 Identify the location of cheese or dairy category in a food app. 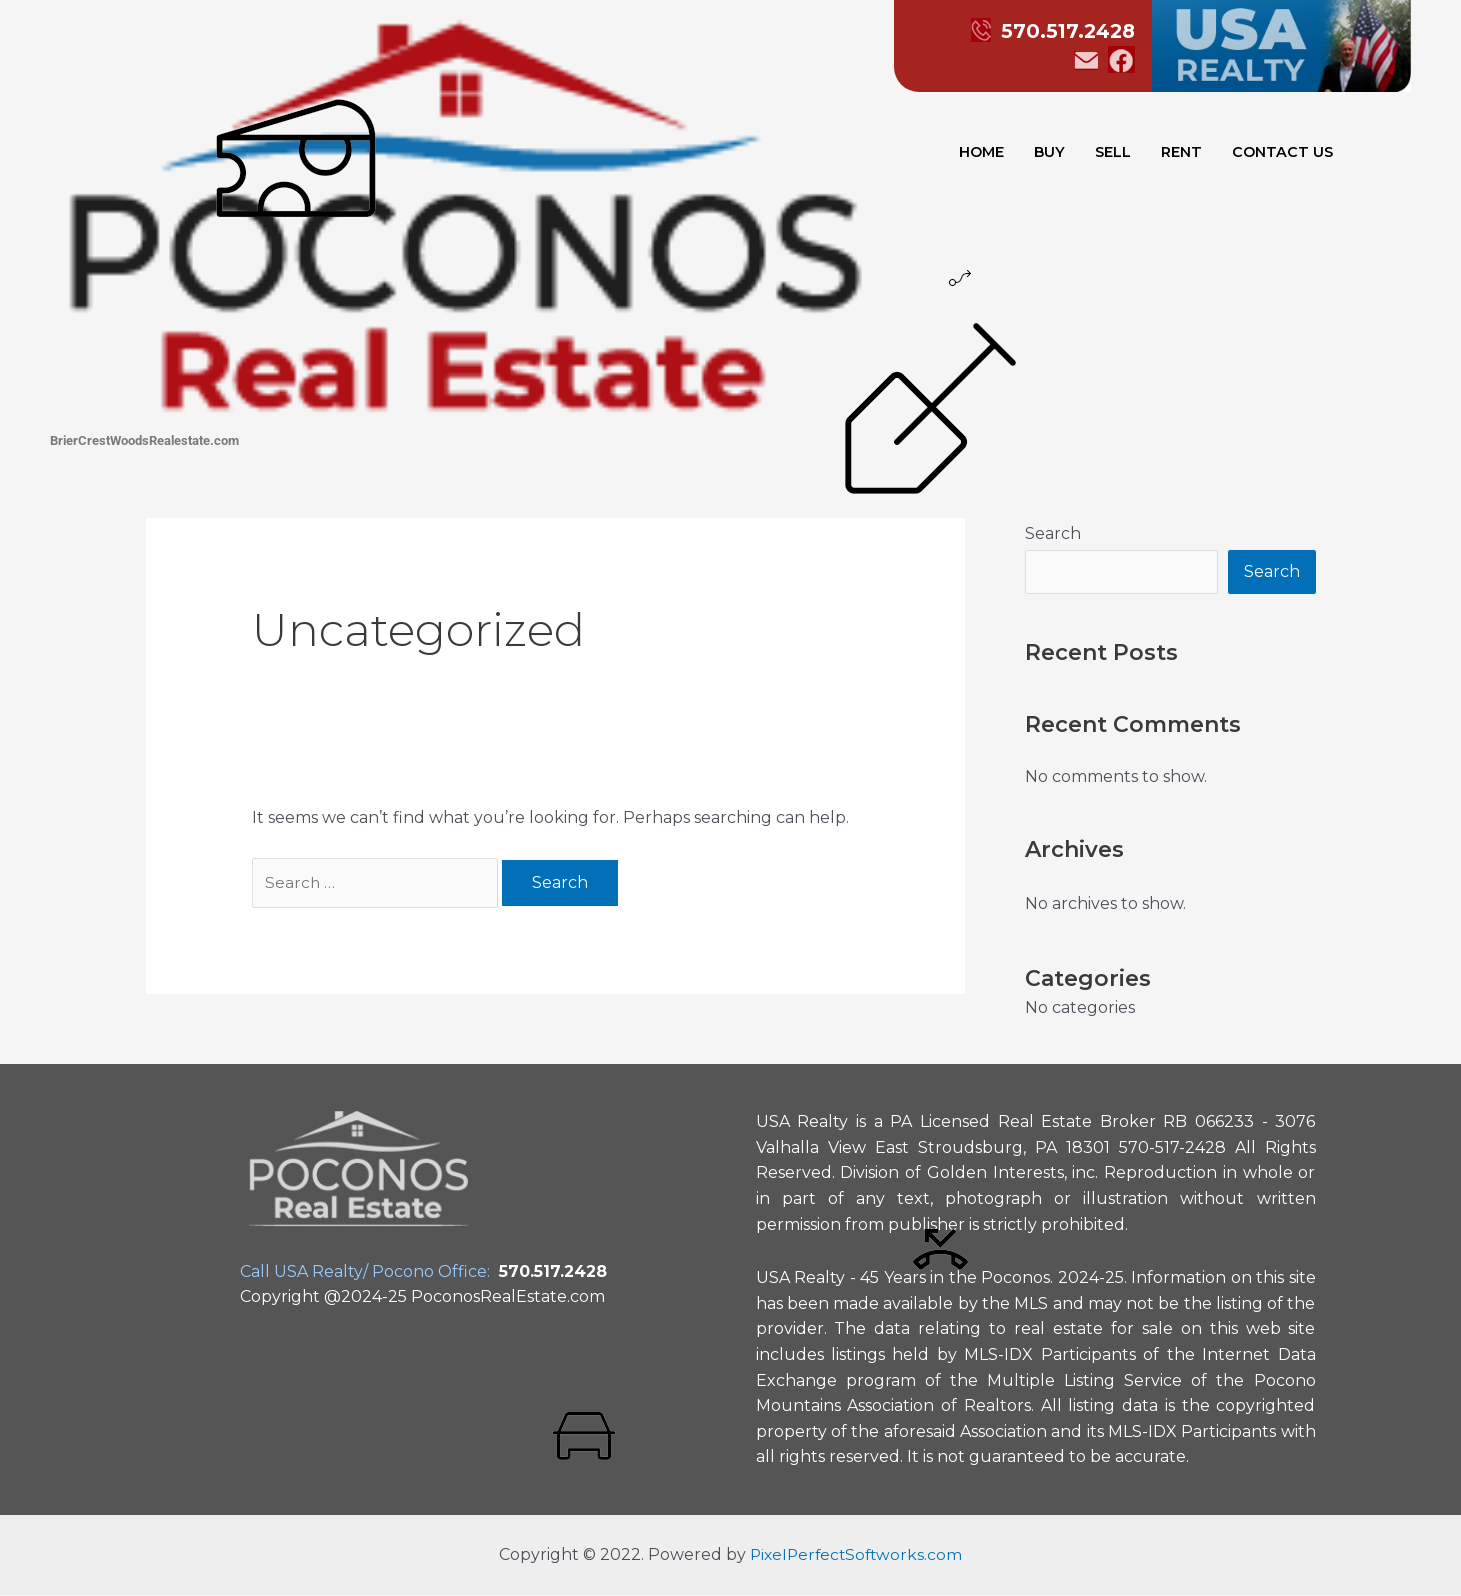
(296, 167).